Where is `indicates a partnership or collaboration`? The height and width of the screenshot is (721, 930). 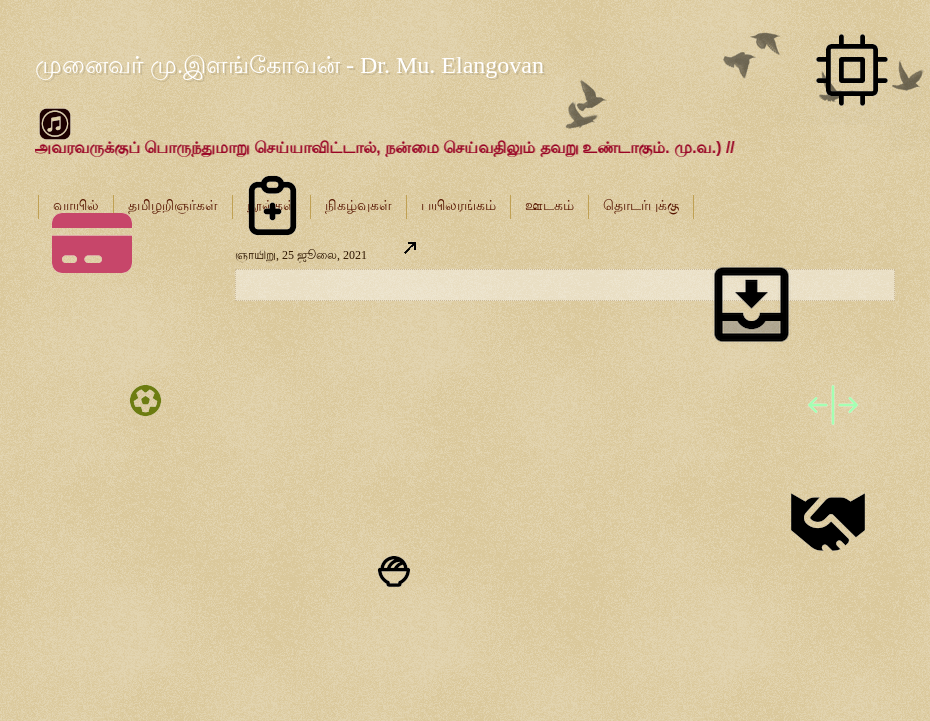
indicates a partnership or collaboration is located at coordinates (828, 522).